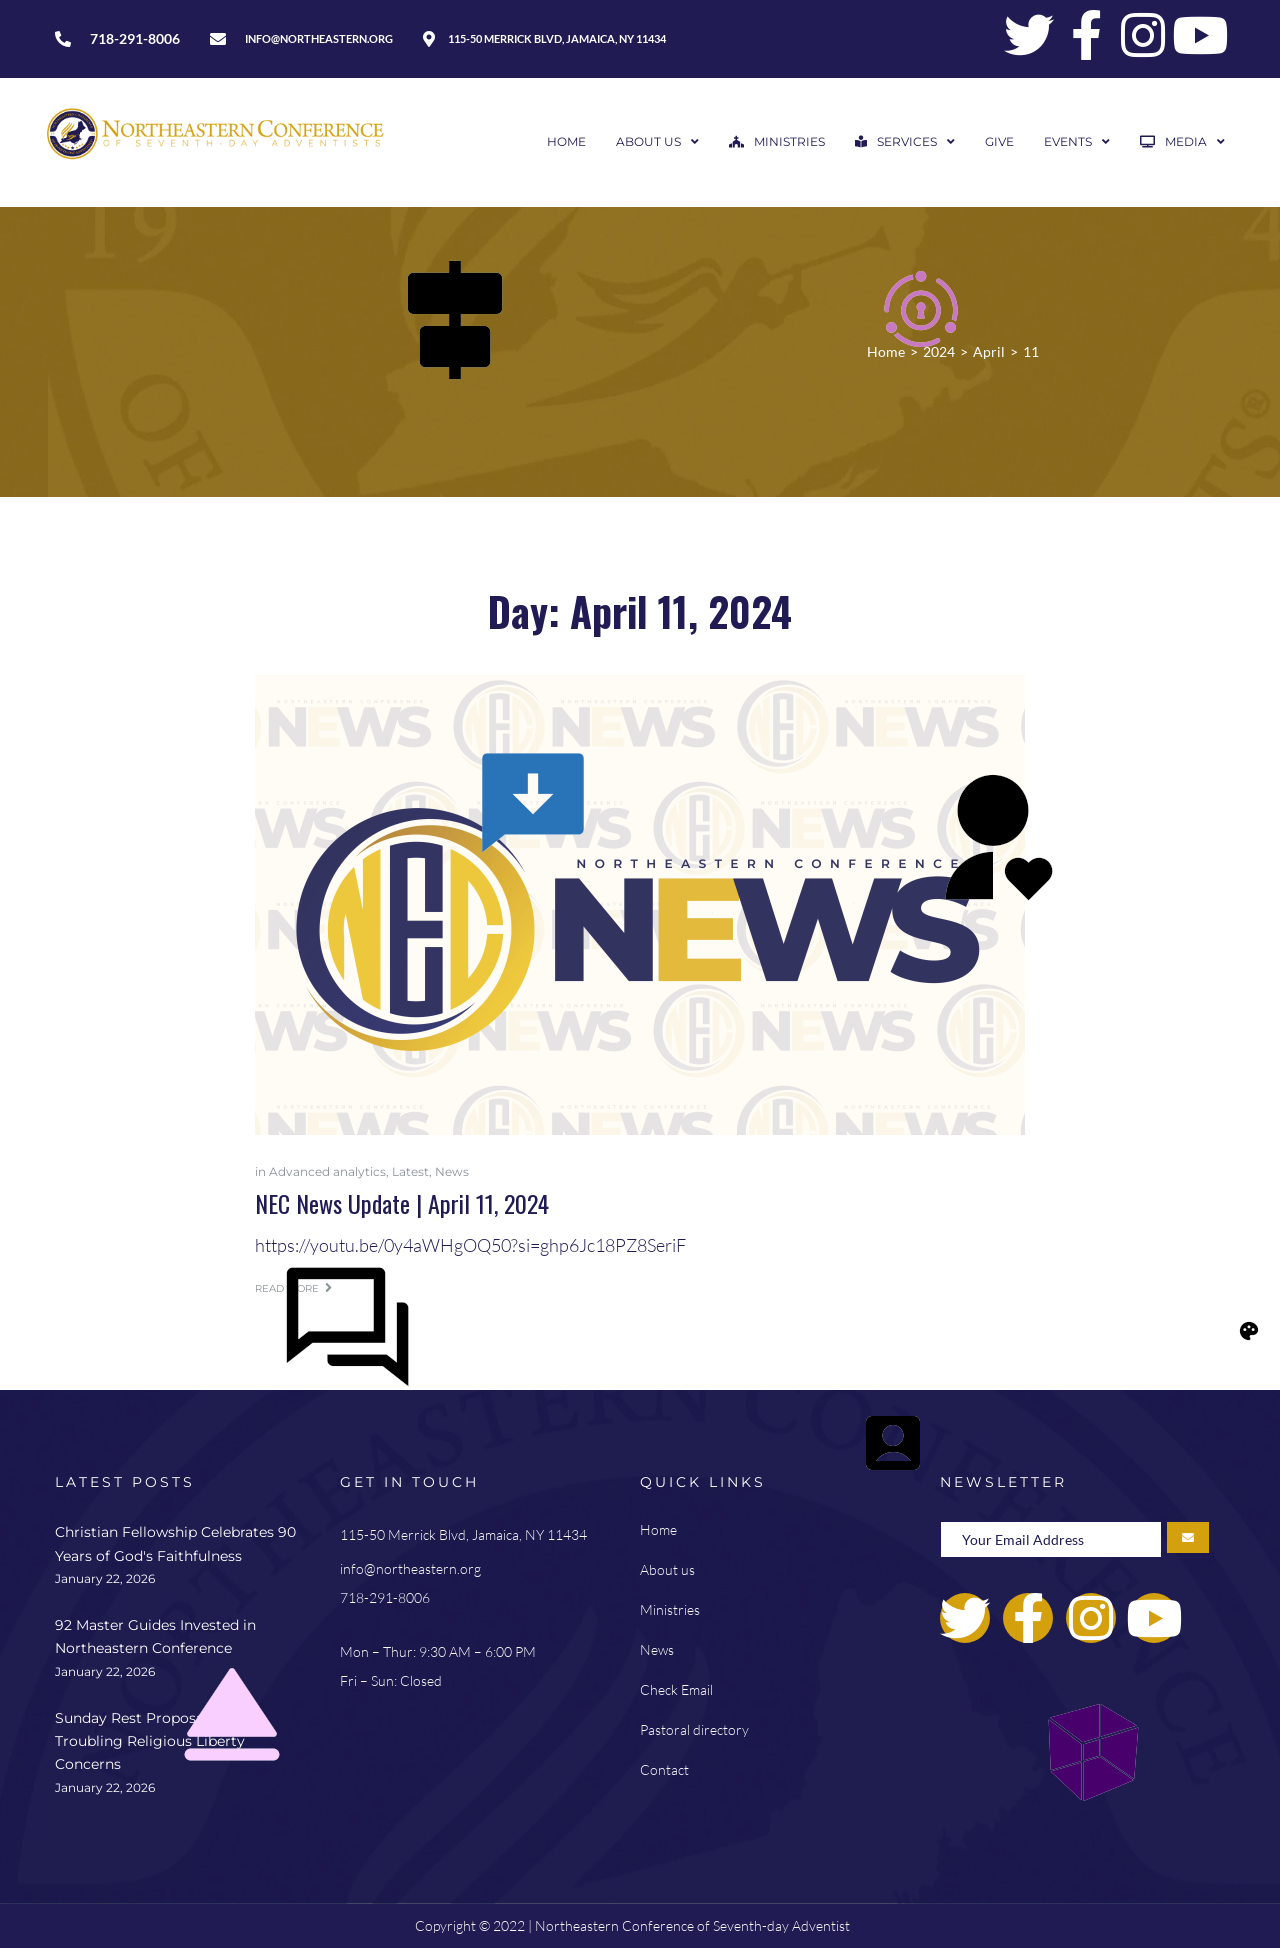  What do you see at coordinates (993, 840) in the screenshot?
I see `view favorite or loved contacts` at bounding box center [993, 840].